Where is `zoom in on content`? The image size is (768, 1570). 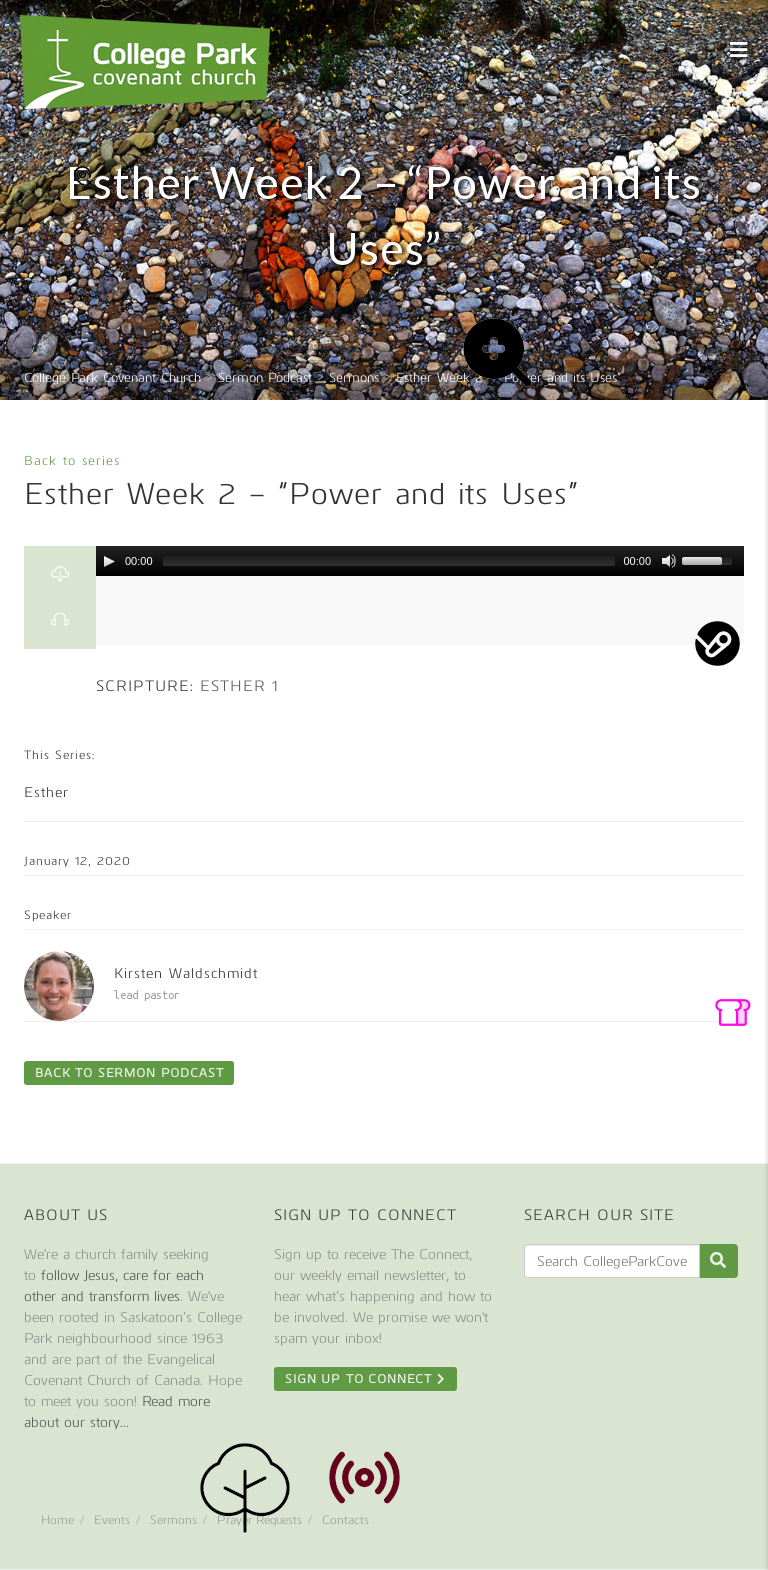 zoom in on content is located at coordinates (497, 352).